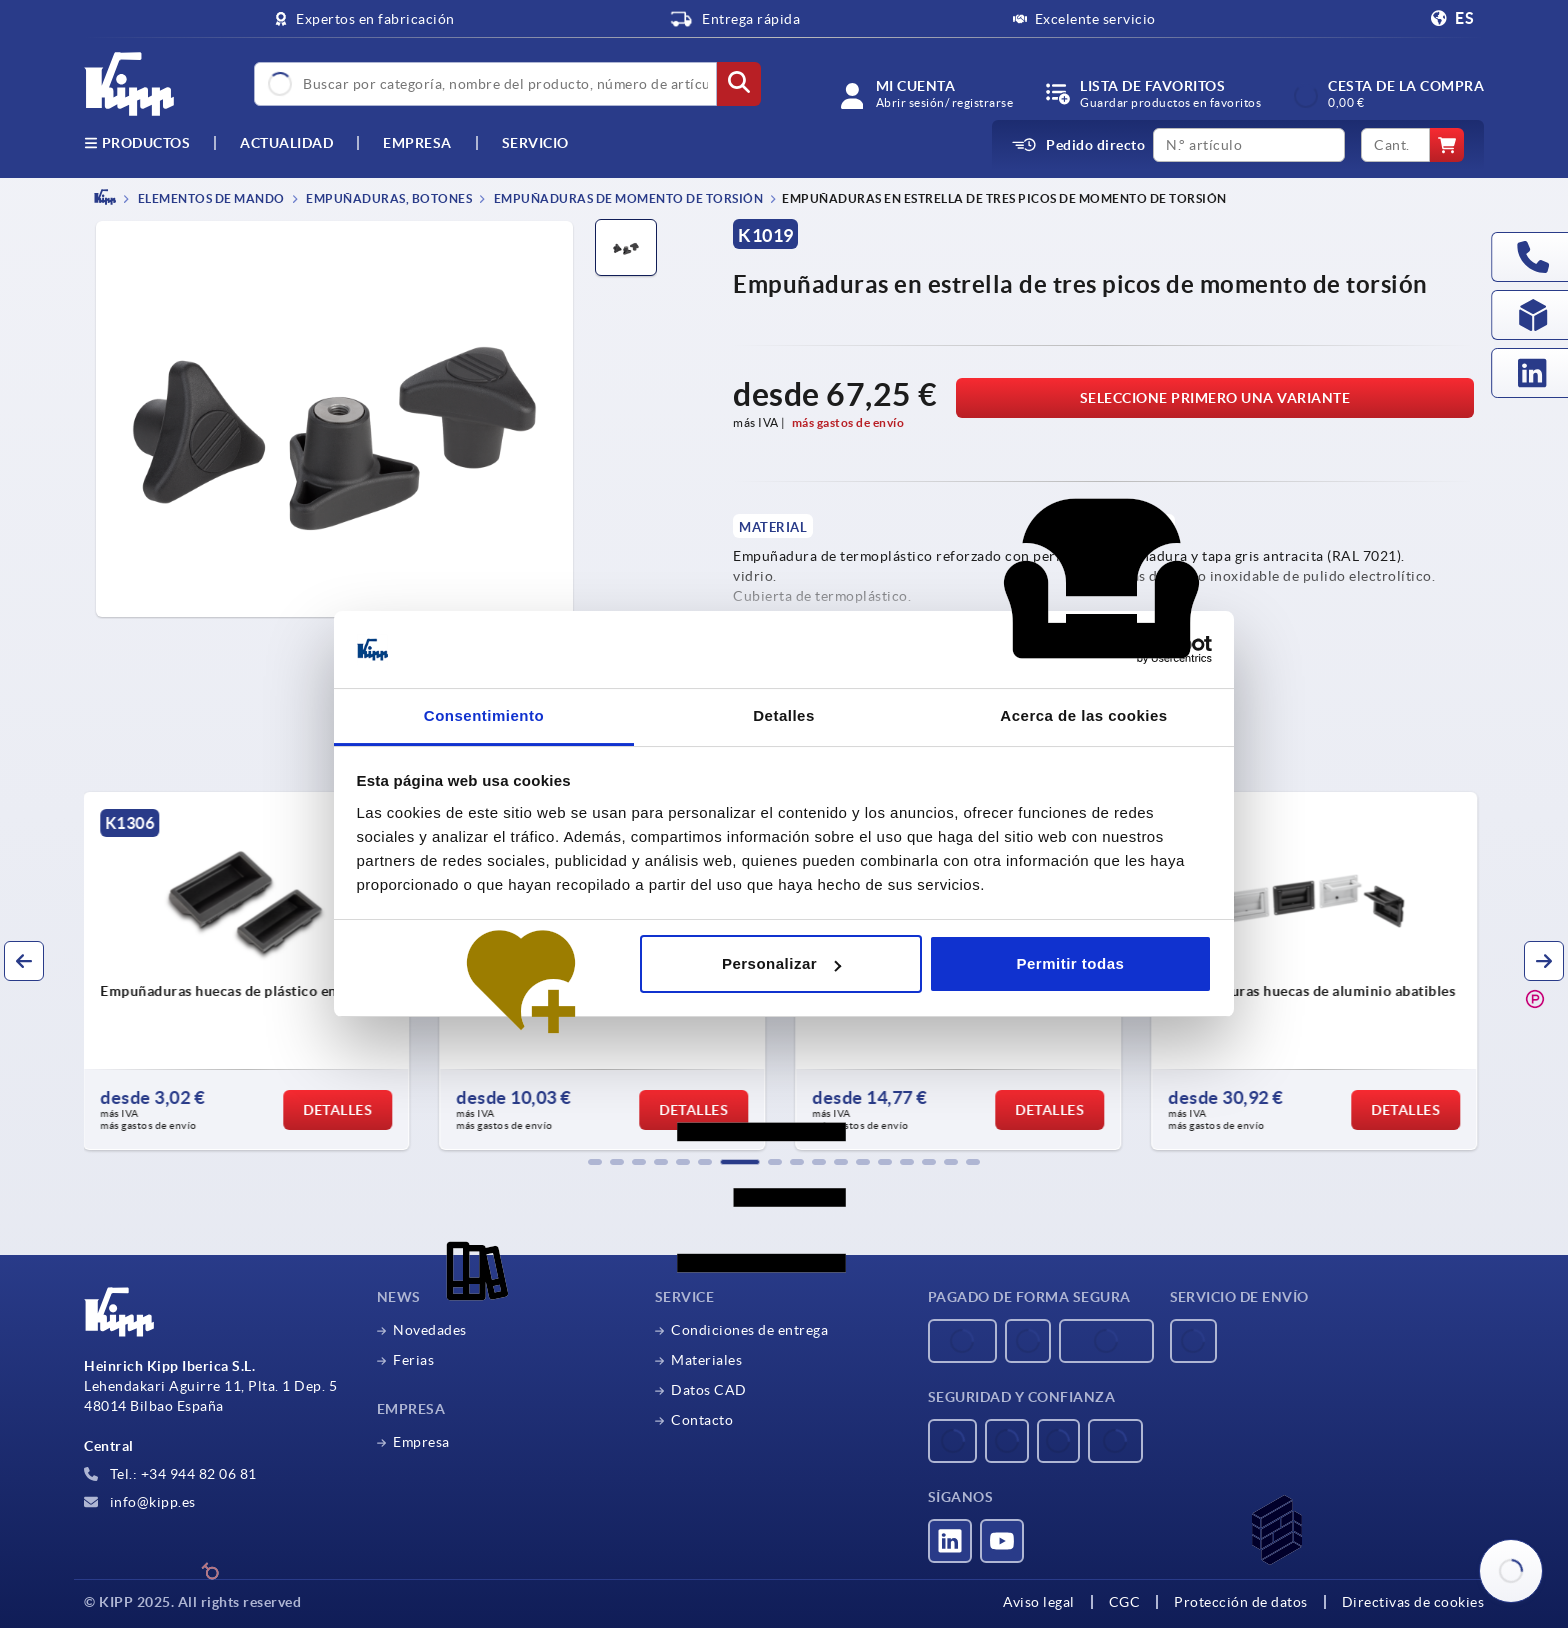  I want to click on indicates transgender or travesti gender identity, so click(211, 1571).